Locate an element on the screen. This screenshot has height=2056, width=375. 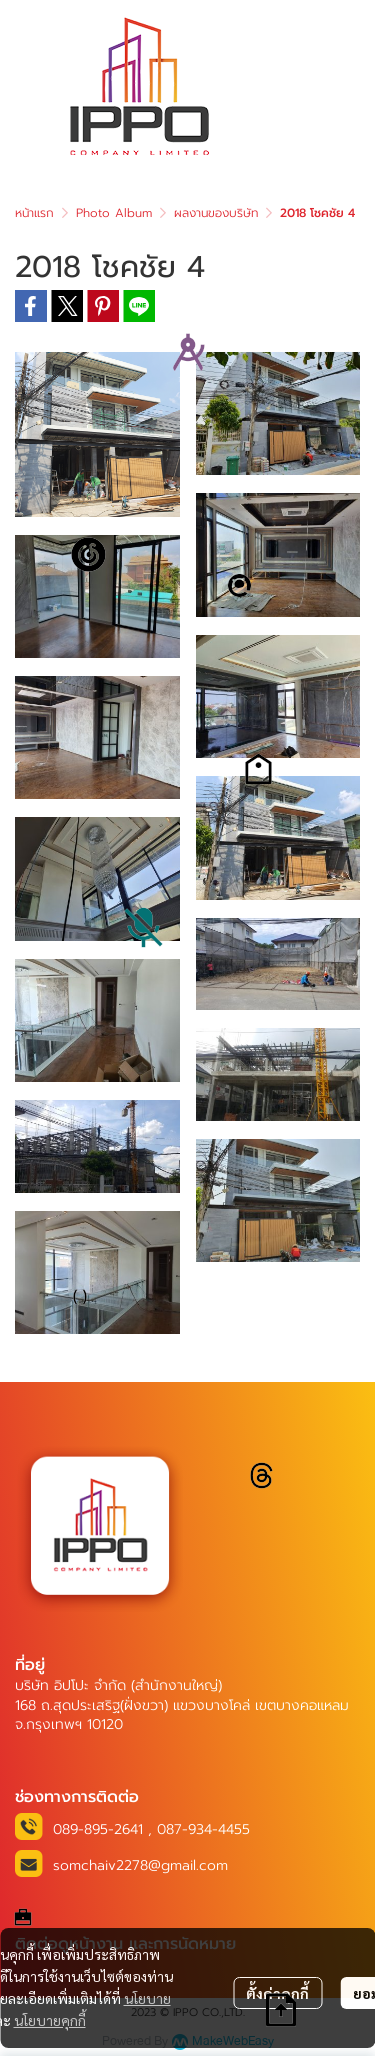
upload a file or document is located at coordinates (281, 2010).